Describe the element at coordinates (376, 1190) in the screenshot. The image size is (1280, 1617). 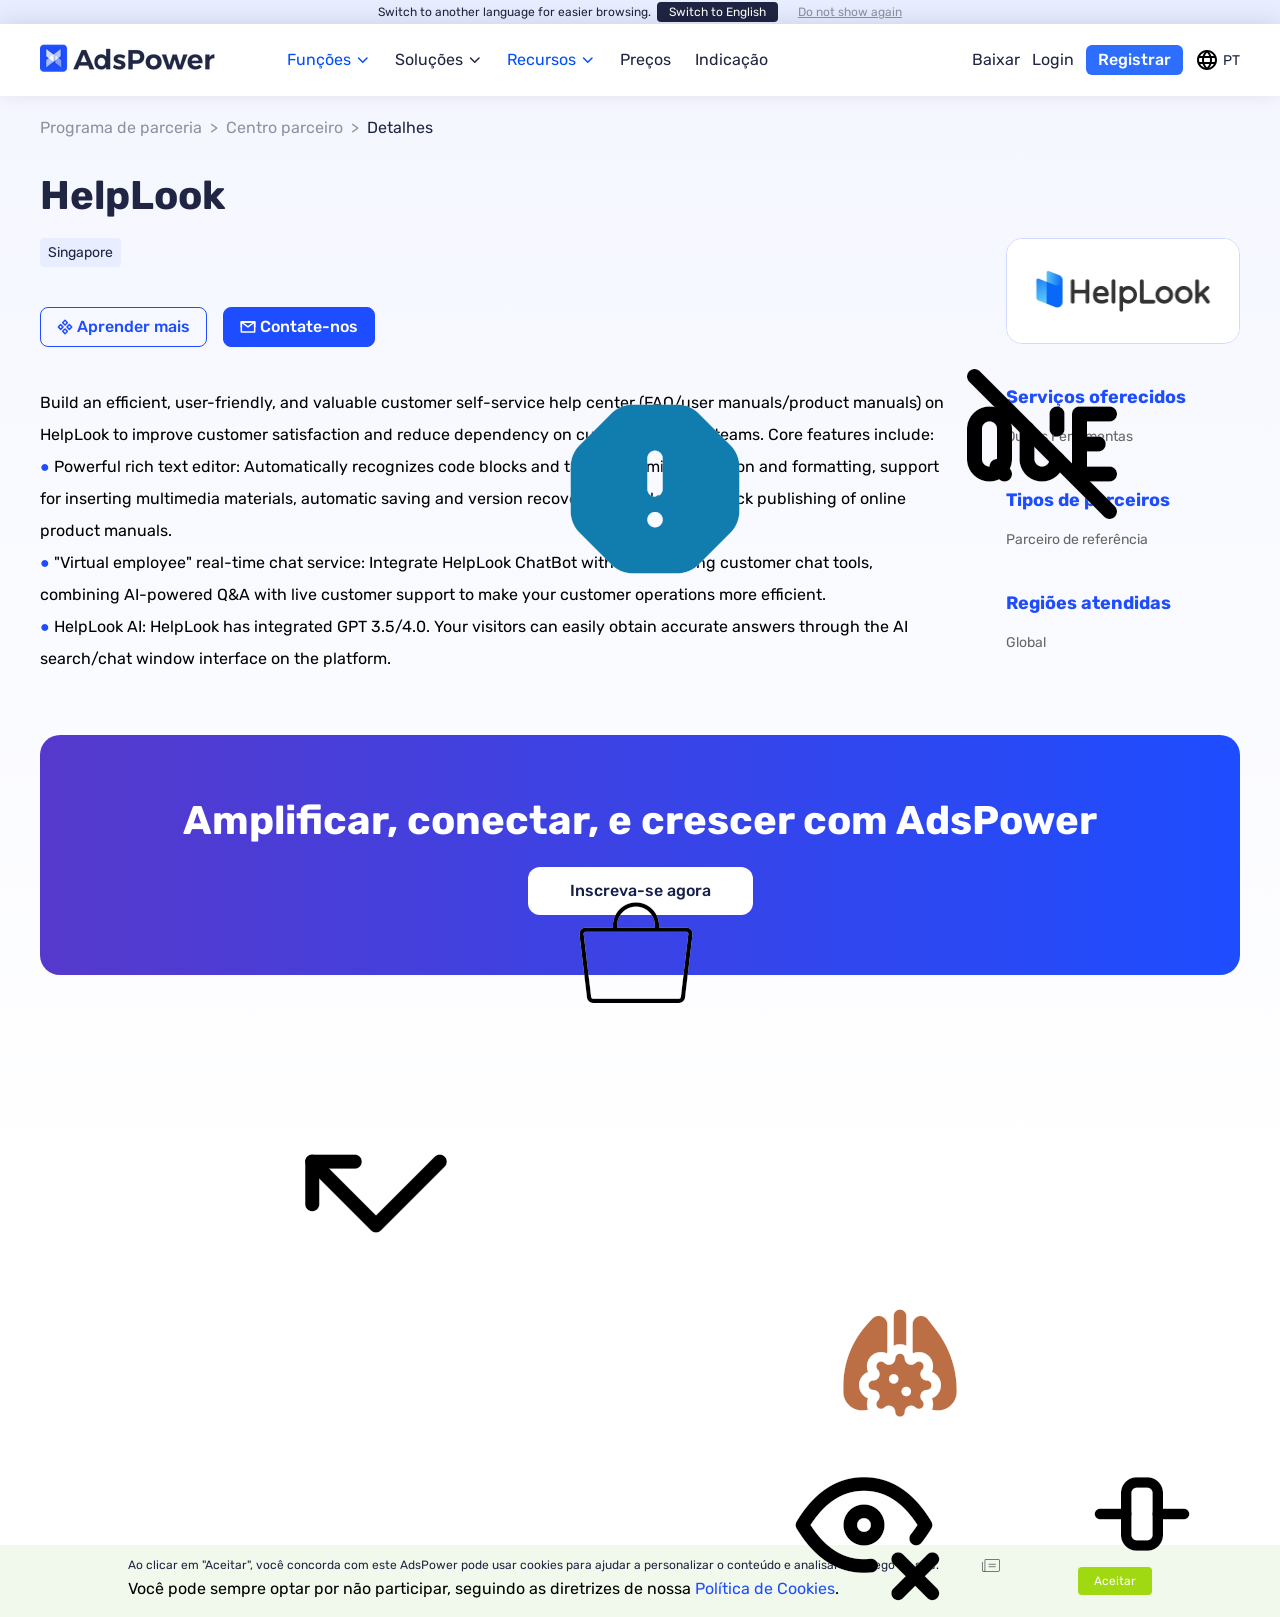
I see `go back or return to previous step` at that location.